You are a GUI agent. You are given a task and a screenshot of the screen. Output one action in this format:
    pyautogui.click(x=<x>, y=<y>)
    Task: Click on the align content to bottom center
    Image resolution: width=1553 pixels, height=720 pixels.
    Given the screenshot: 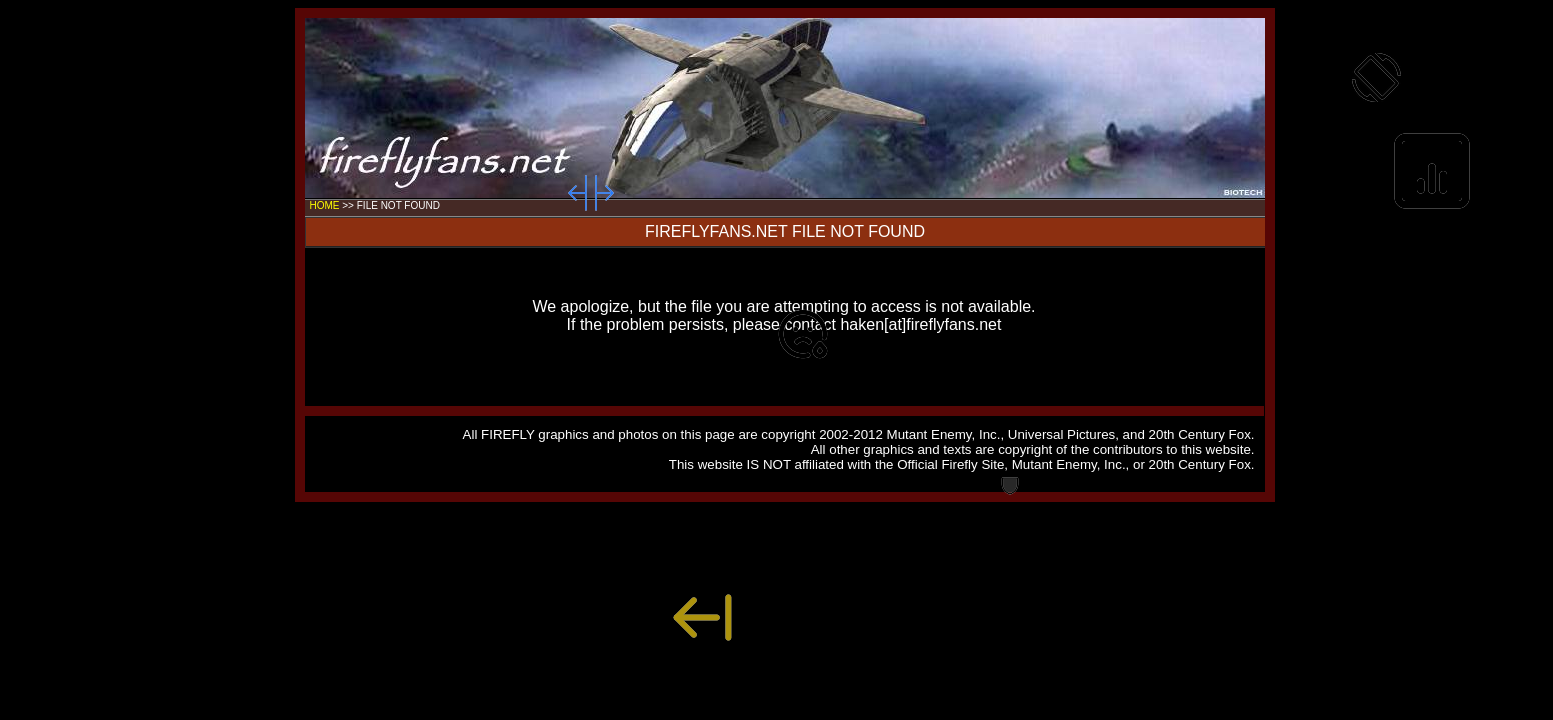 What is the action you would take?
    pyautogui.click(x=1432, y=171)
    